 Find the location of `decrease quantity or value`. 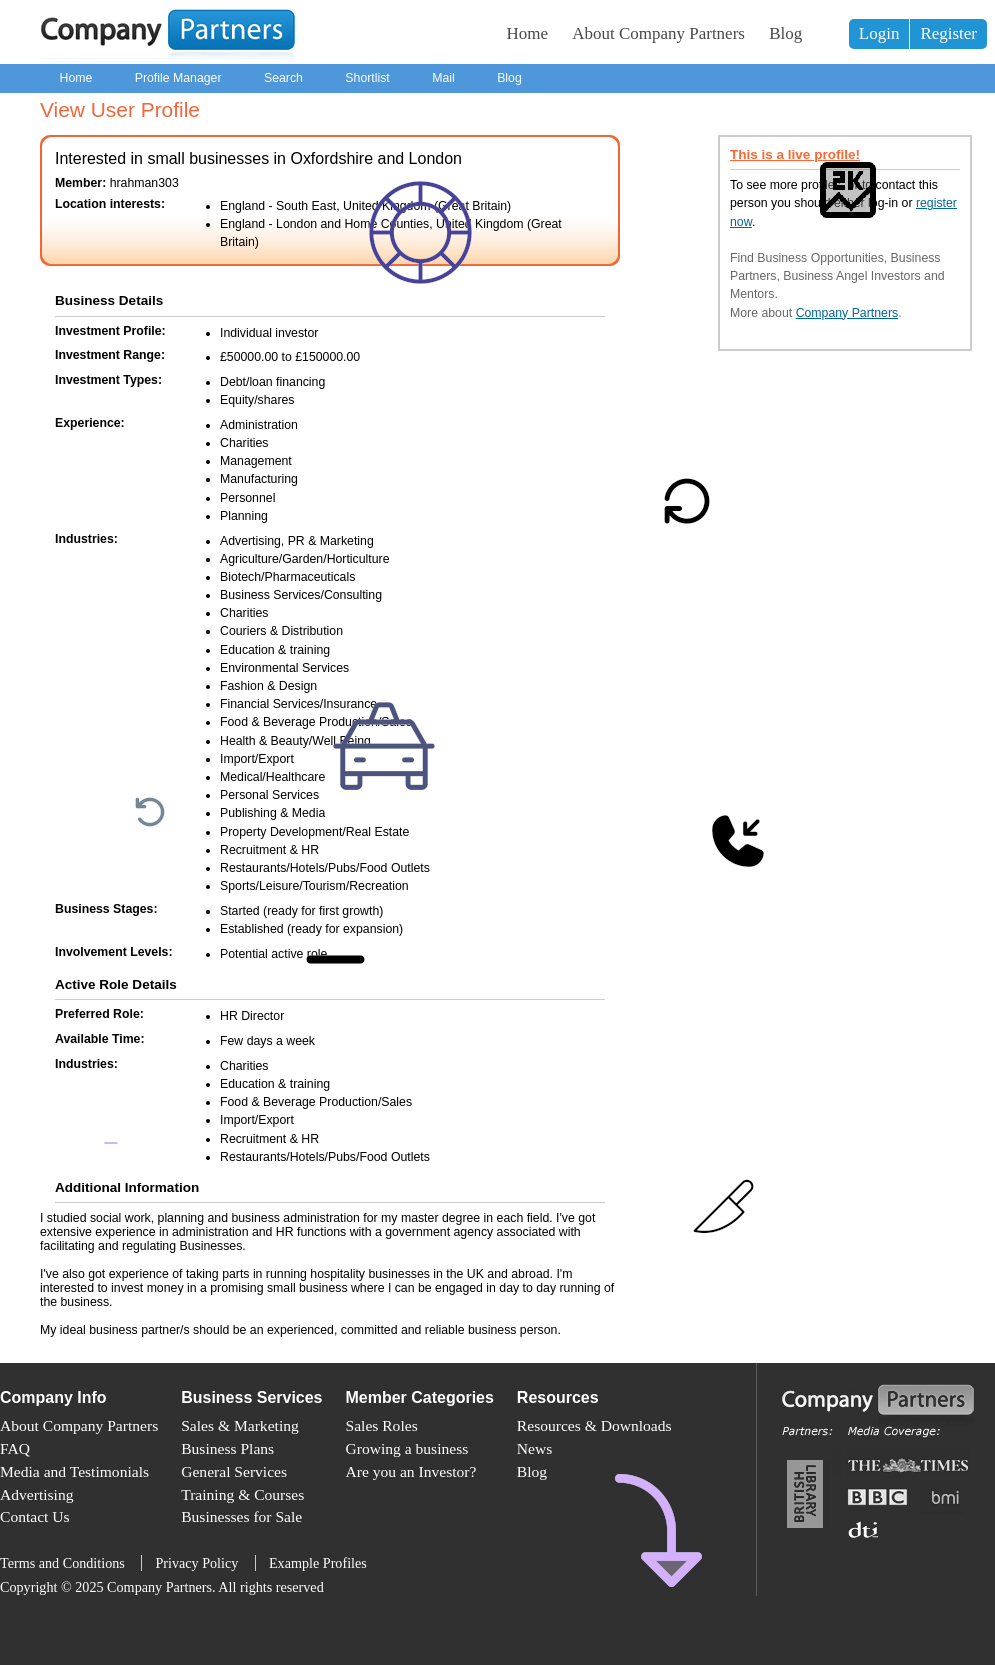

decrease quantity or value is located at coordinates (111, 1143).